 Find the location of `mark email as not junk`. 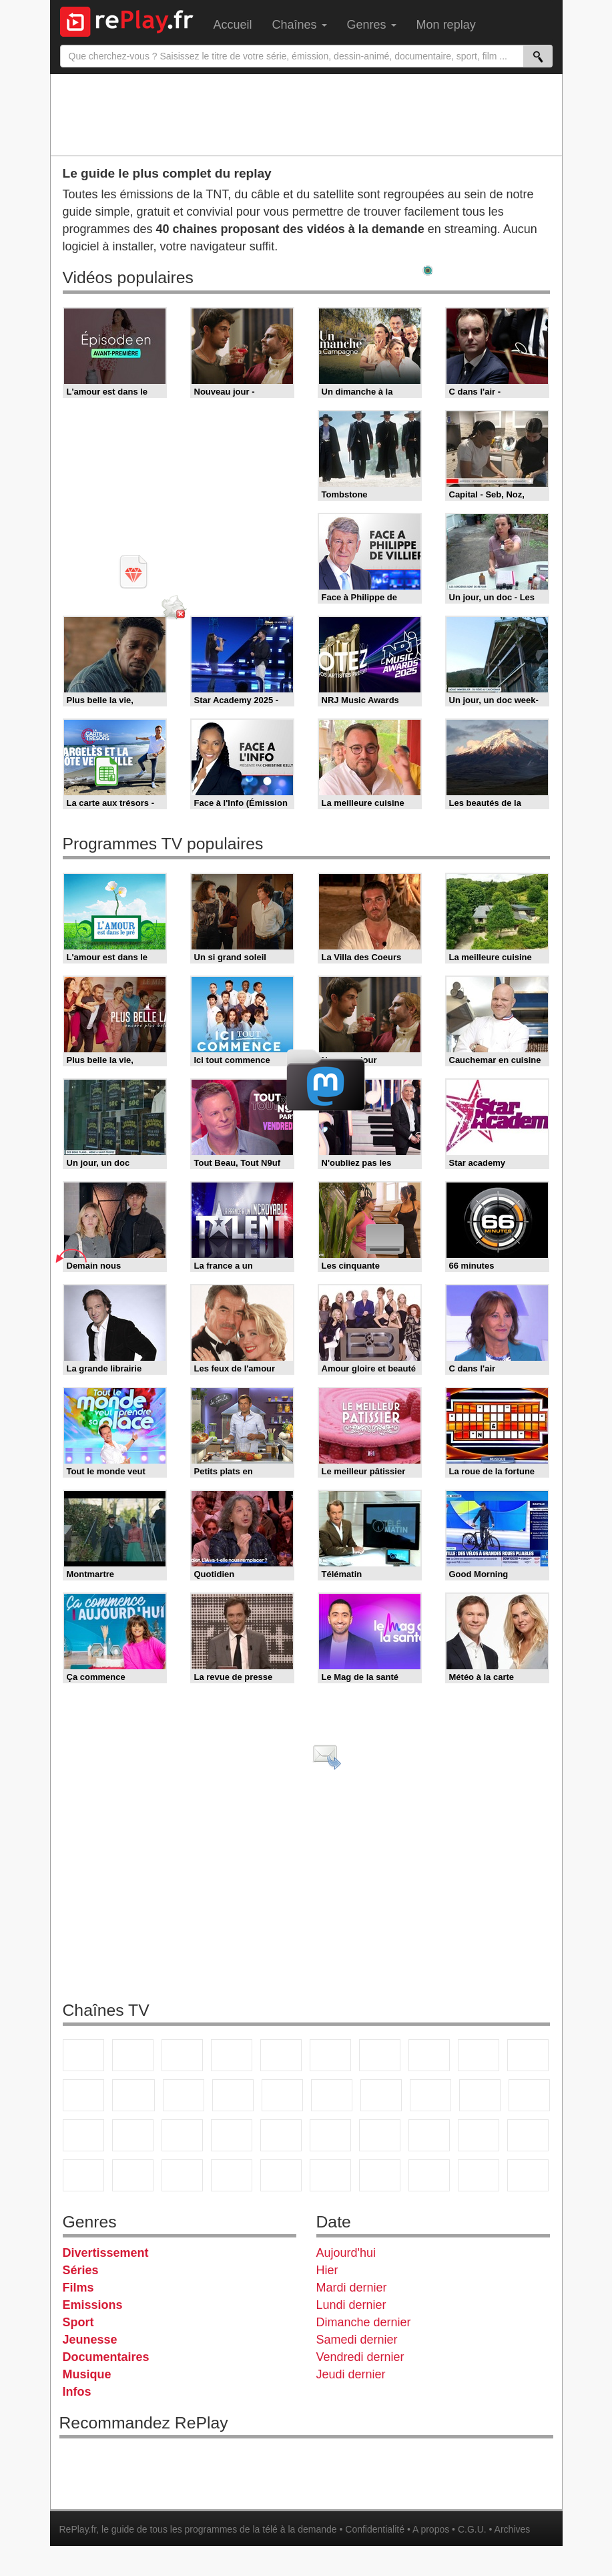

mark email as not junk is located at coordinates (174, 607).